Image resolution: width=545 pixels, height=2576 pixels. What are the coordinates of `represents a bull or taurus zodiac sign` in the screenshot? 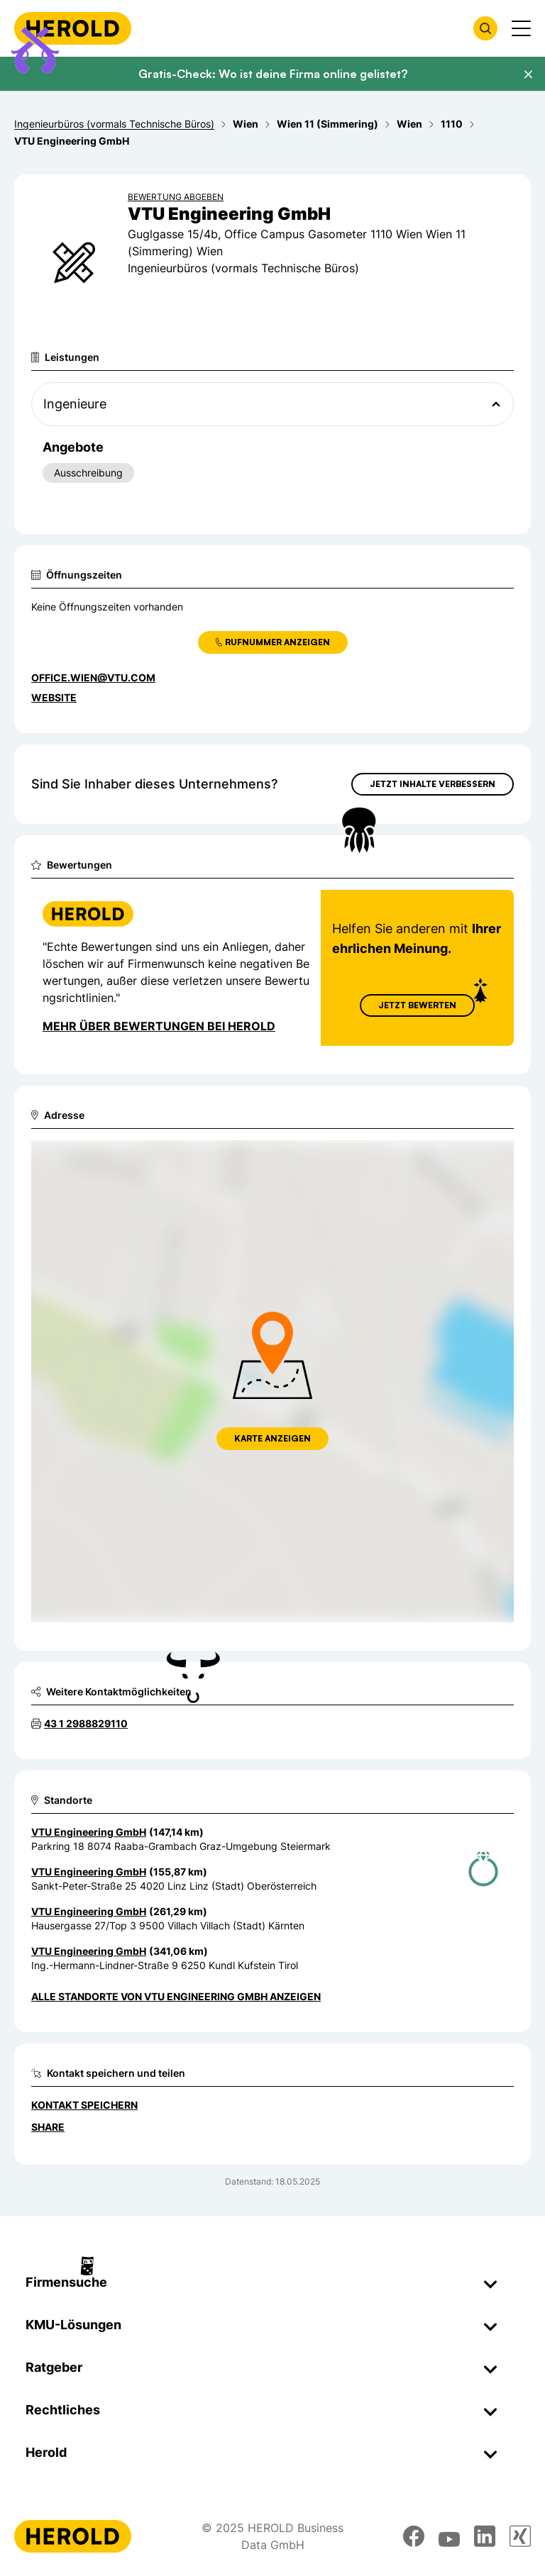 It's located at (193, 1678).